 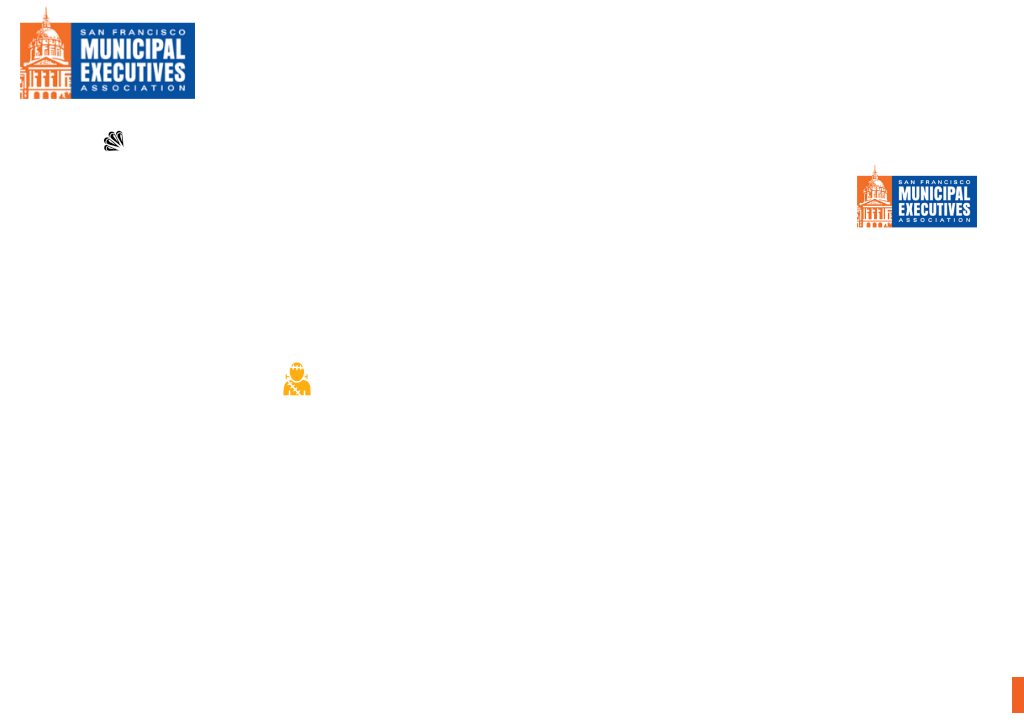 What do you see at coordinates (114, 141) in the screenshot?
I see `select claw or slash attack ability` at bounding box center [114, 141].